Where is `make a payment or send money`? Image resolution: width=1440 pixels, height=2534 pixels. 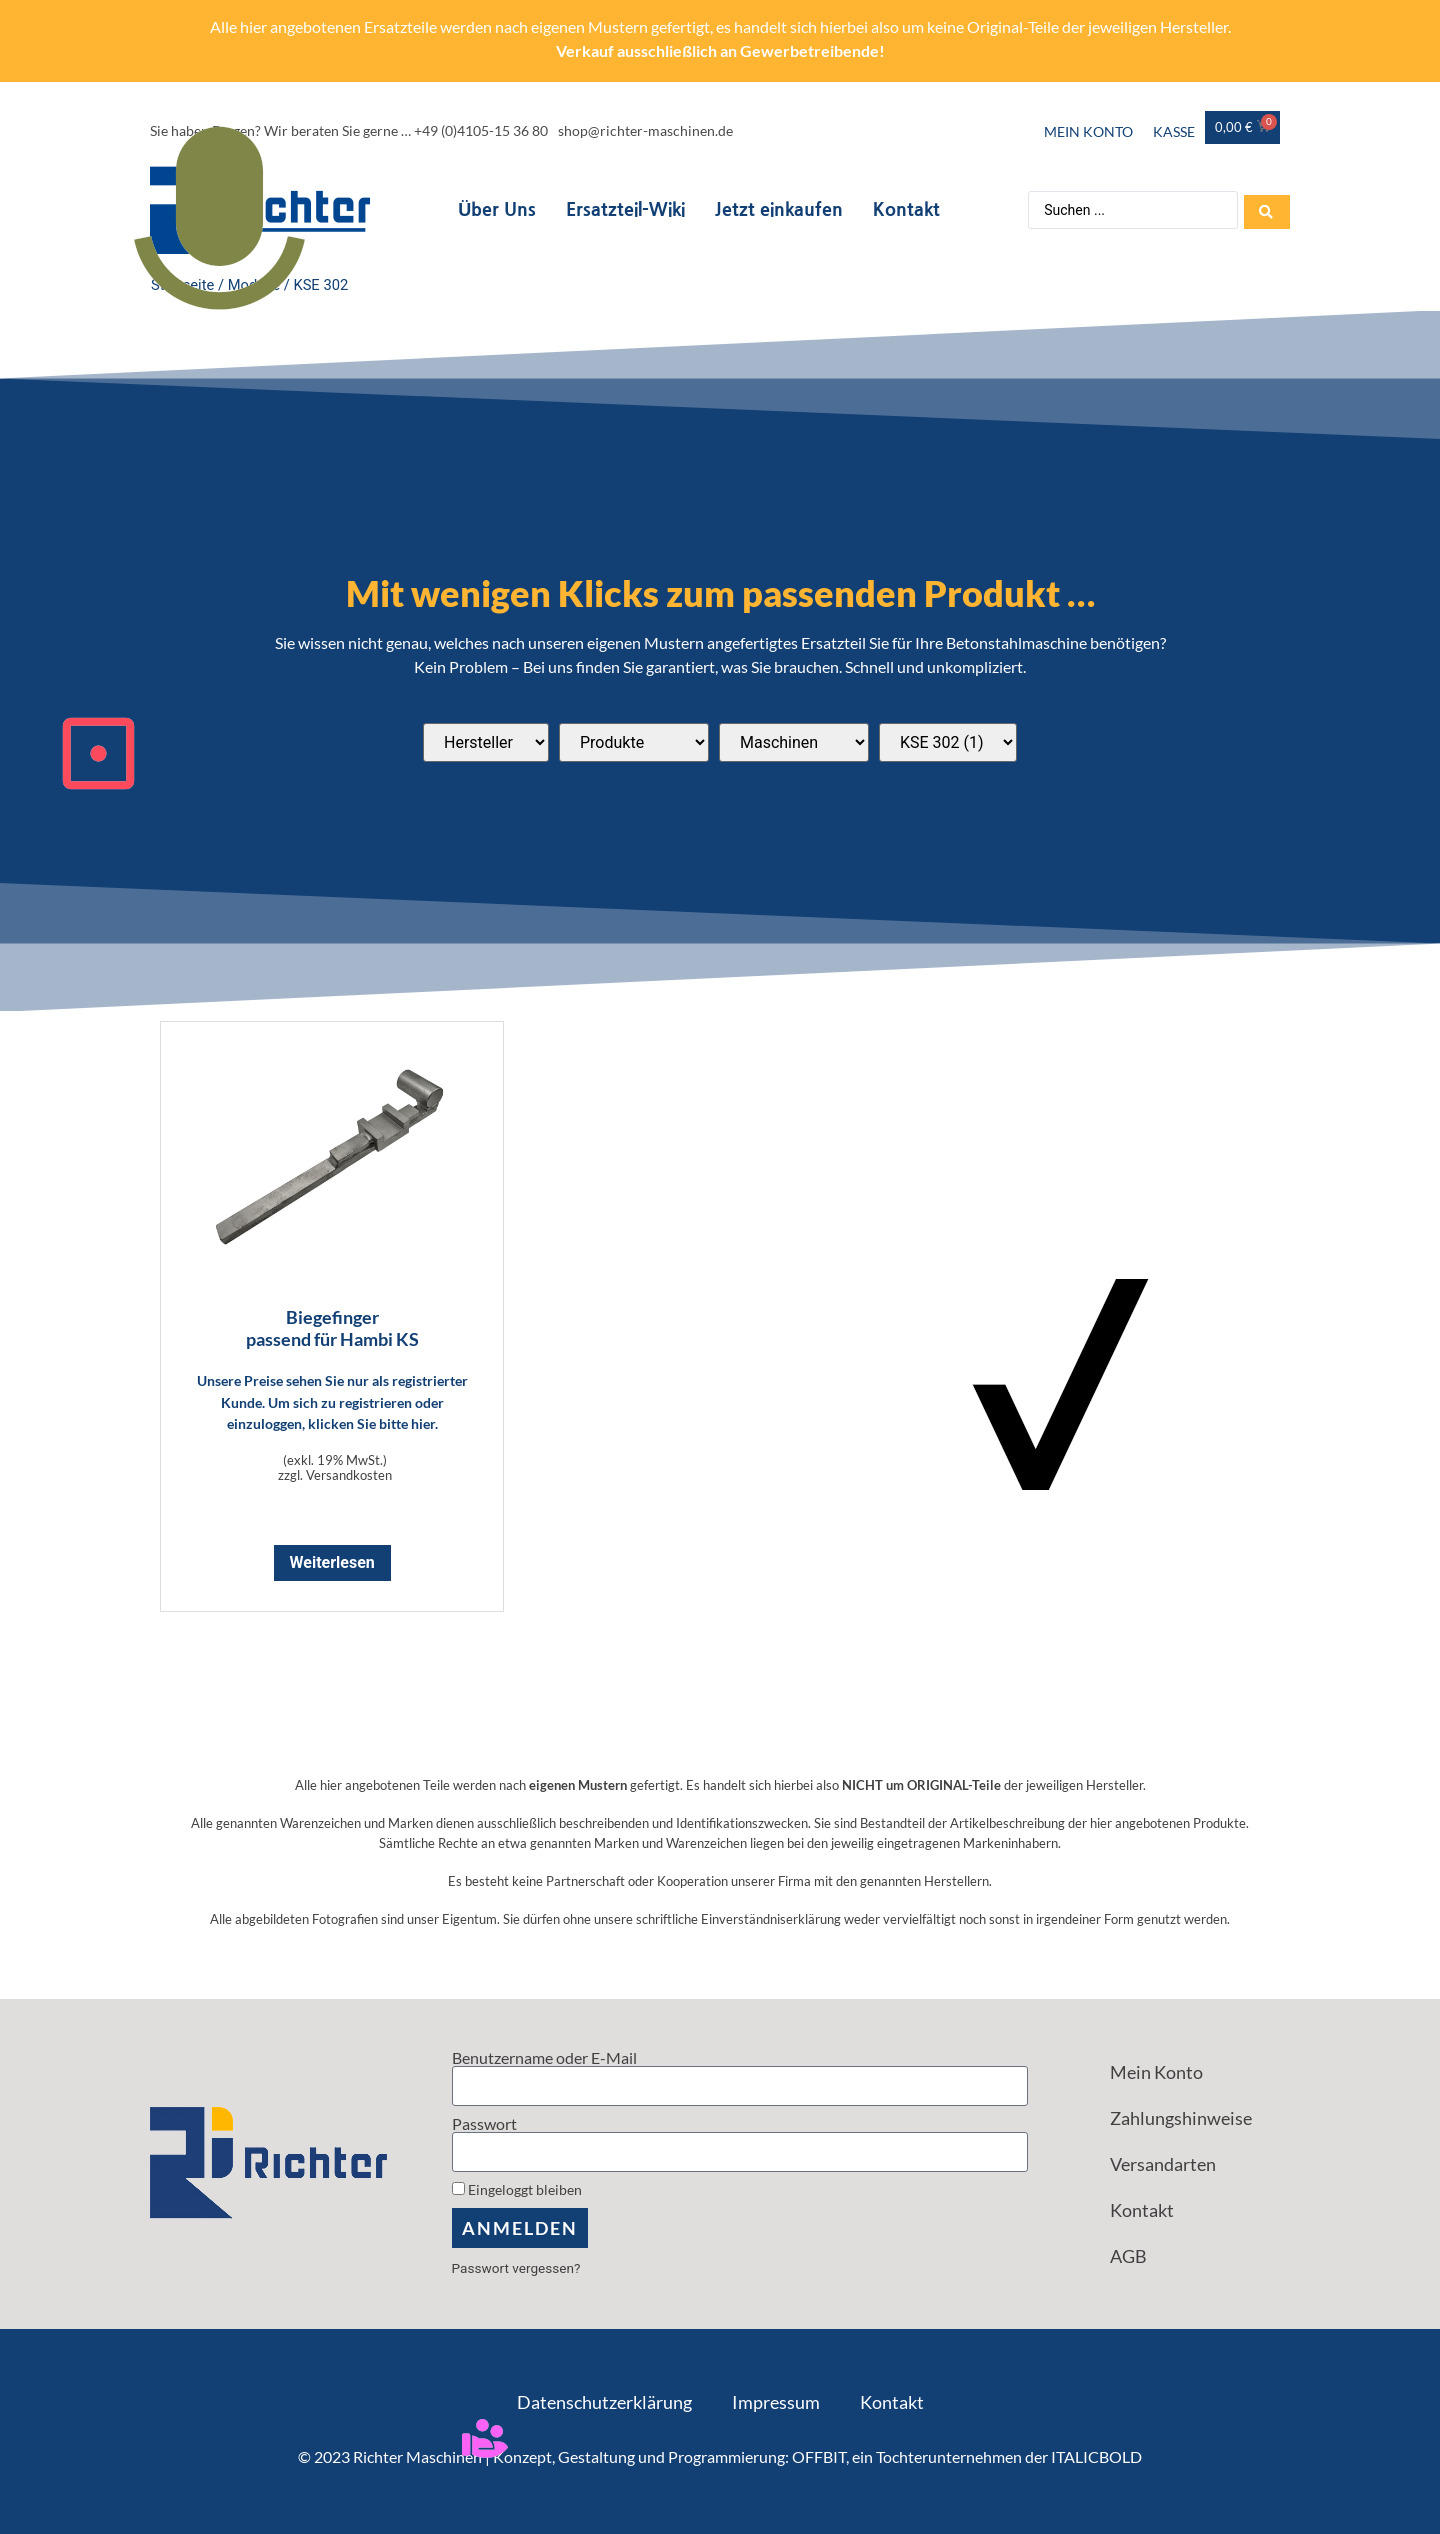
make a payment or send money is located at coordinates (484, 2439).